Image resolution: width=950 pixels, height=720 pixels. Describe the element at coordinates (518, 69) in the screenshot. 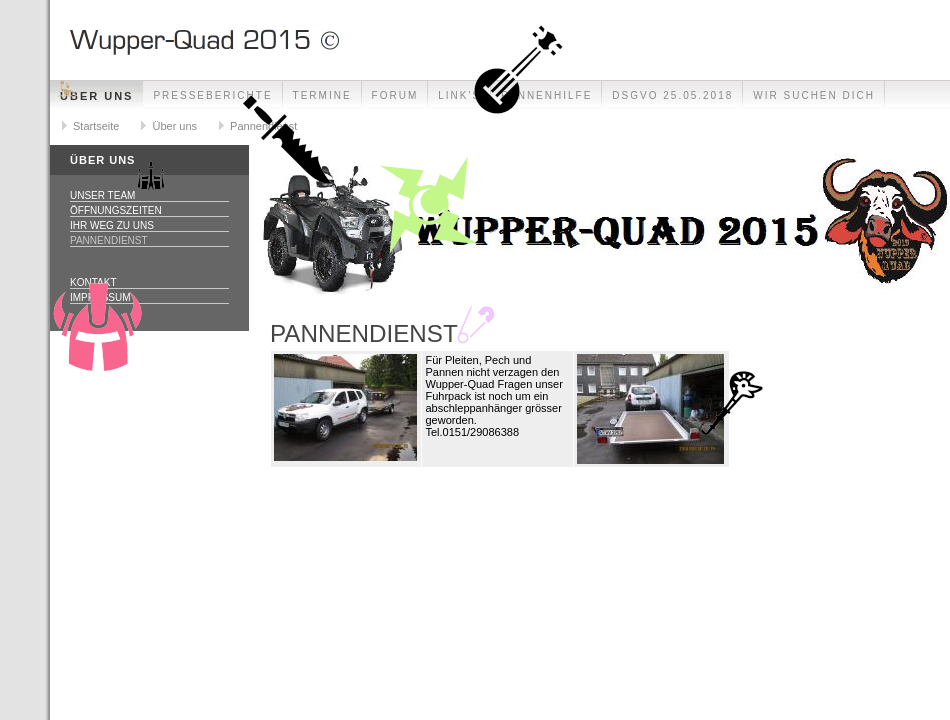

I see `access banjo or folk music content` at that location.